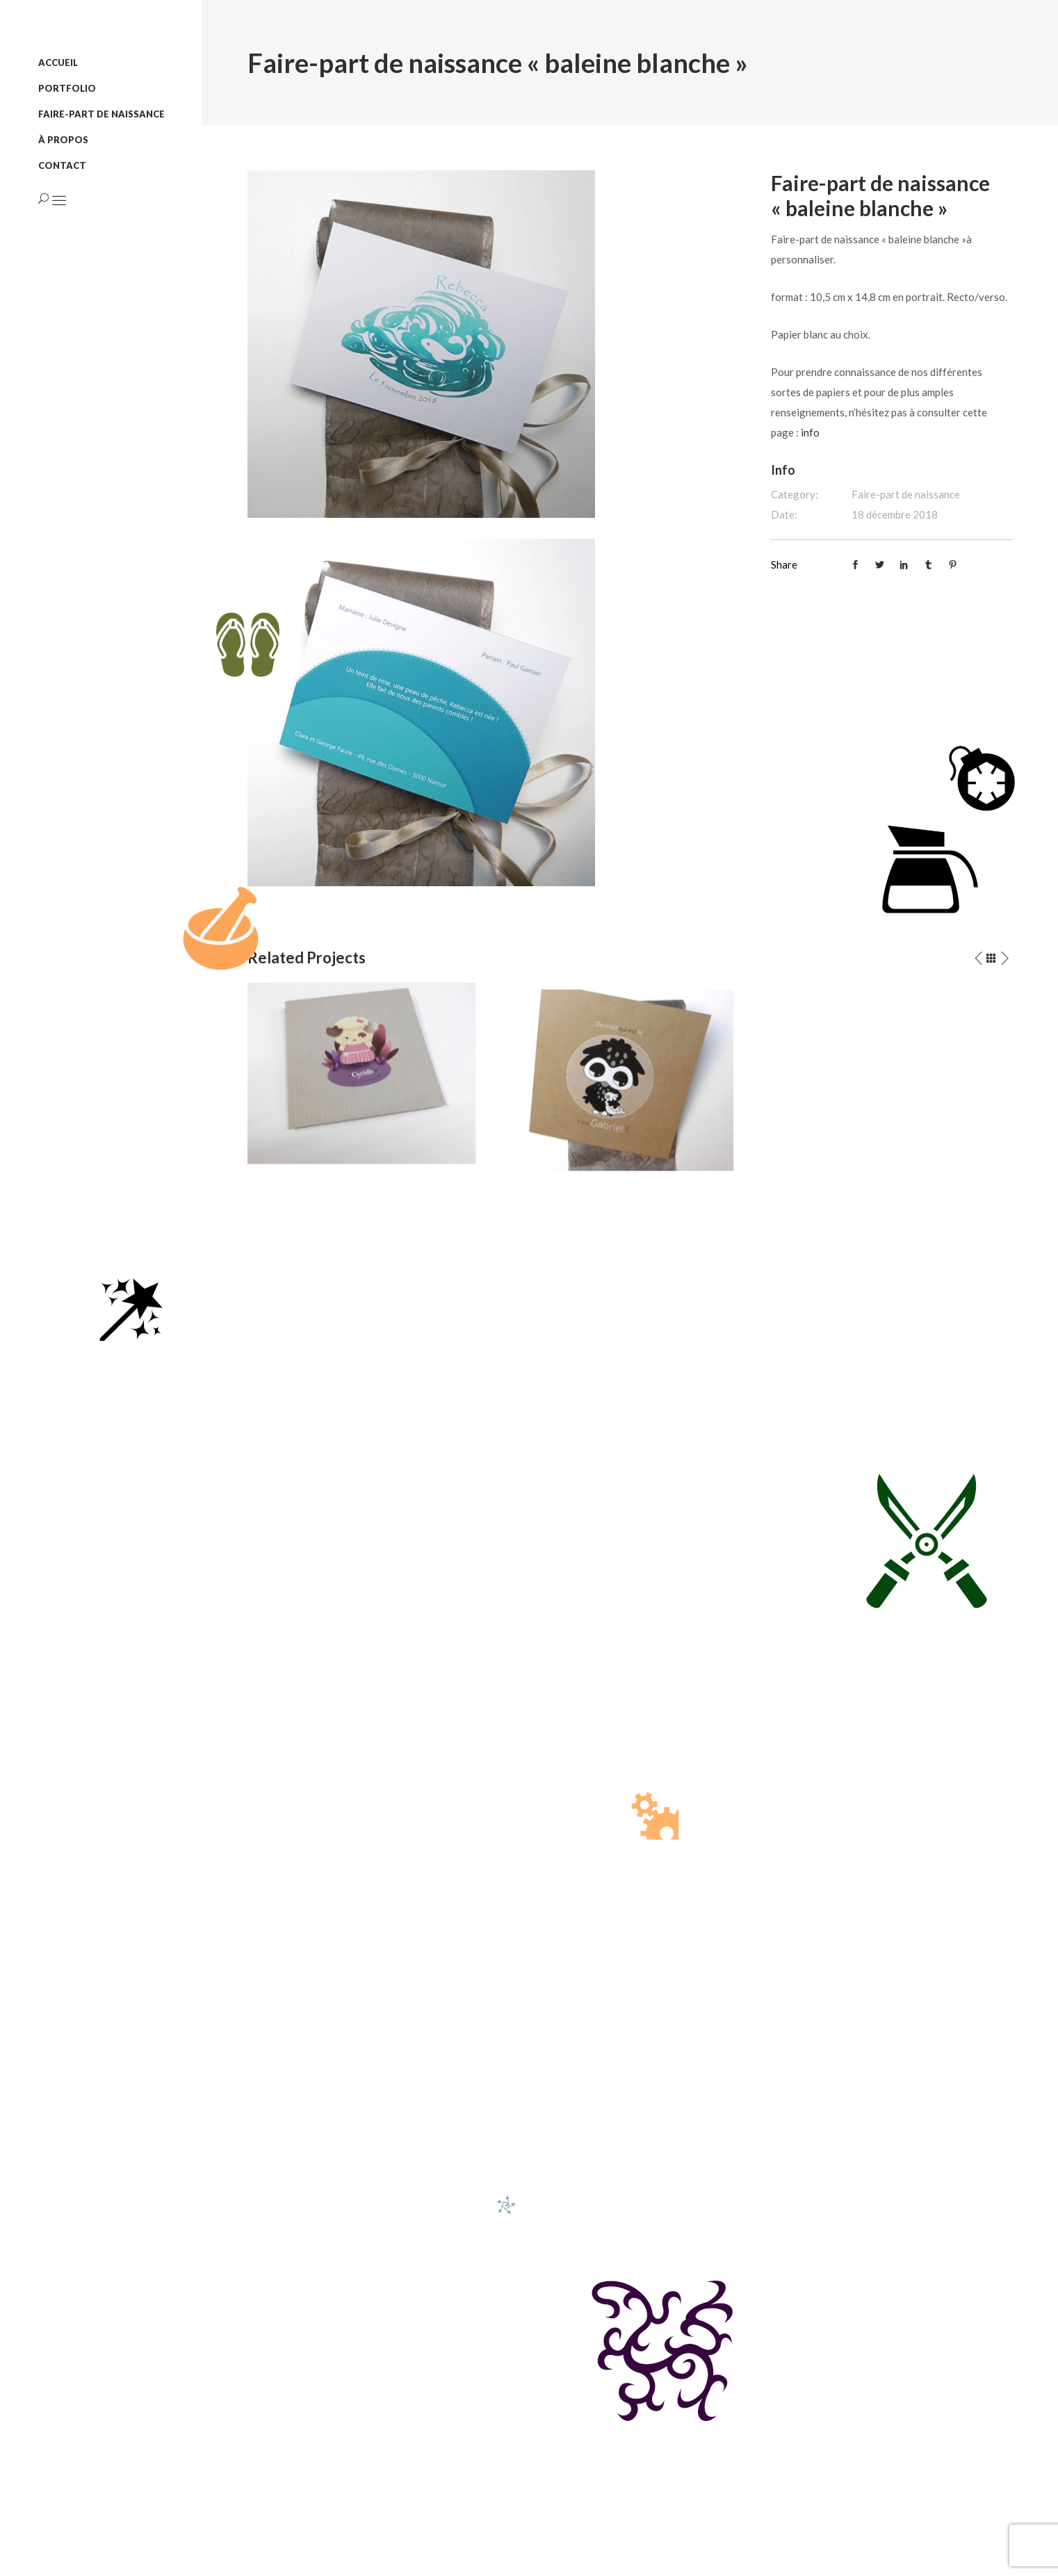  What do you see at coordinates (927, 1540) in the screenshot?
I see `trim or cut selected content` at bounding box center [927, 1540].